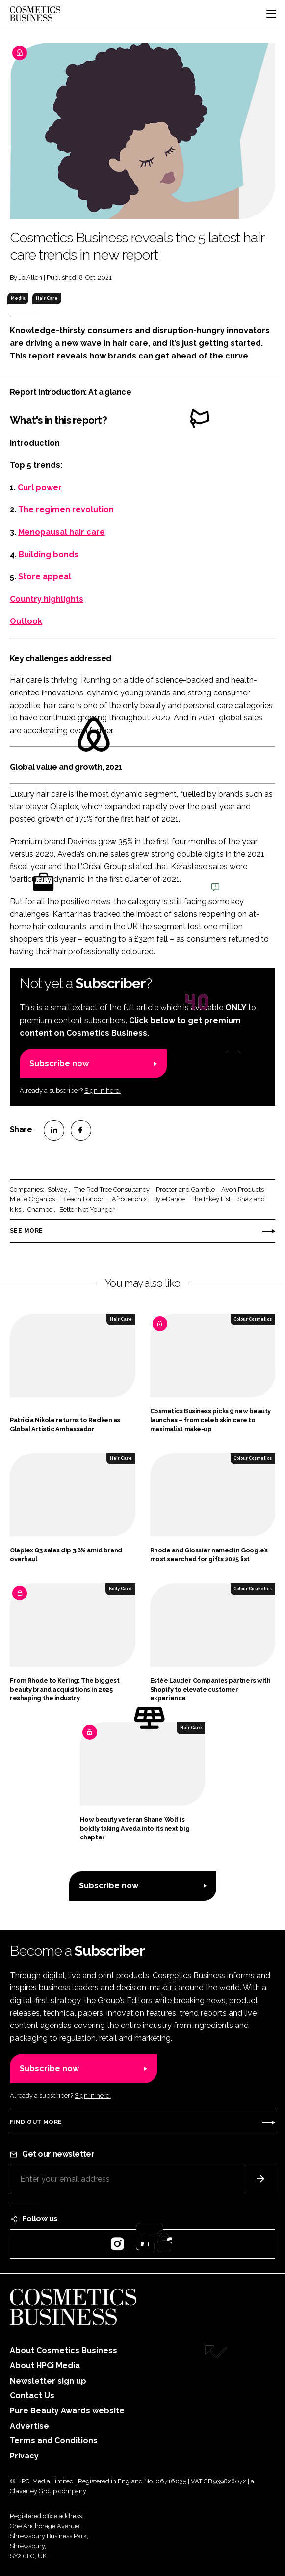 The width and height of the screenshot is (285, 2576). I want to click on access travel documents or itinerary, so click(233, 1065).